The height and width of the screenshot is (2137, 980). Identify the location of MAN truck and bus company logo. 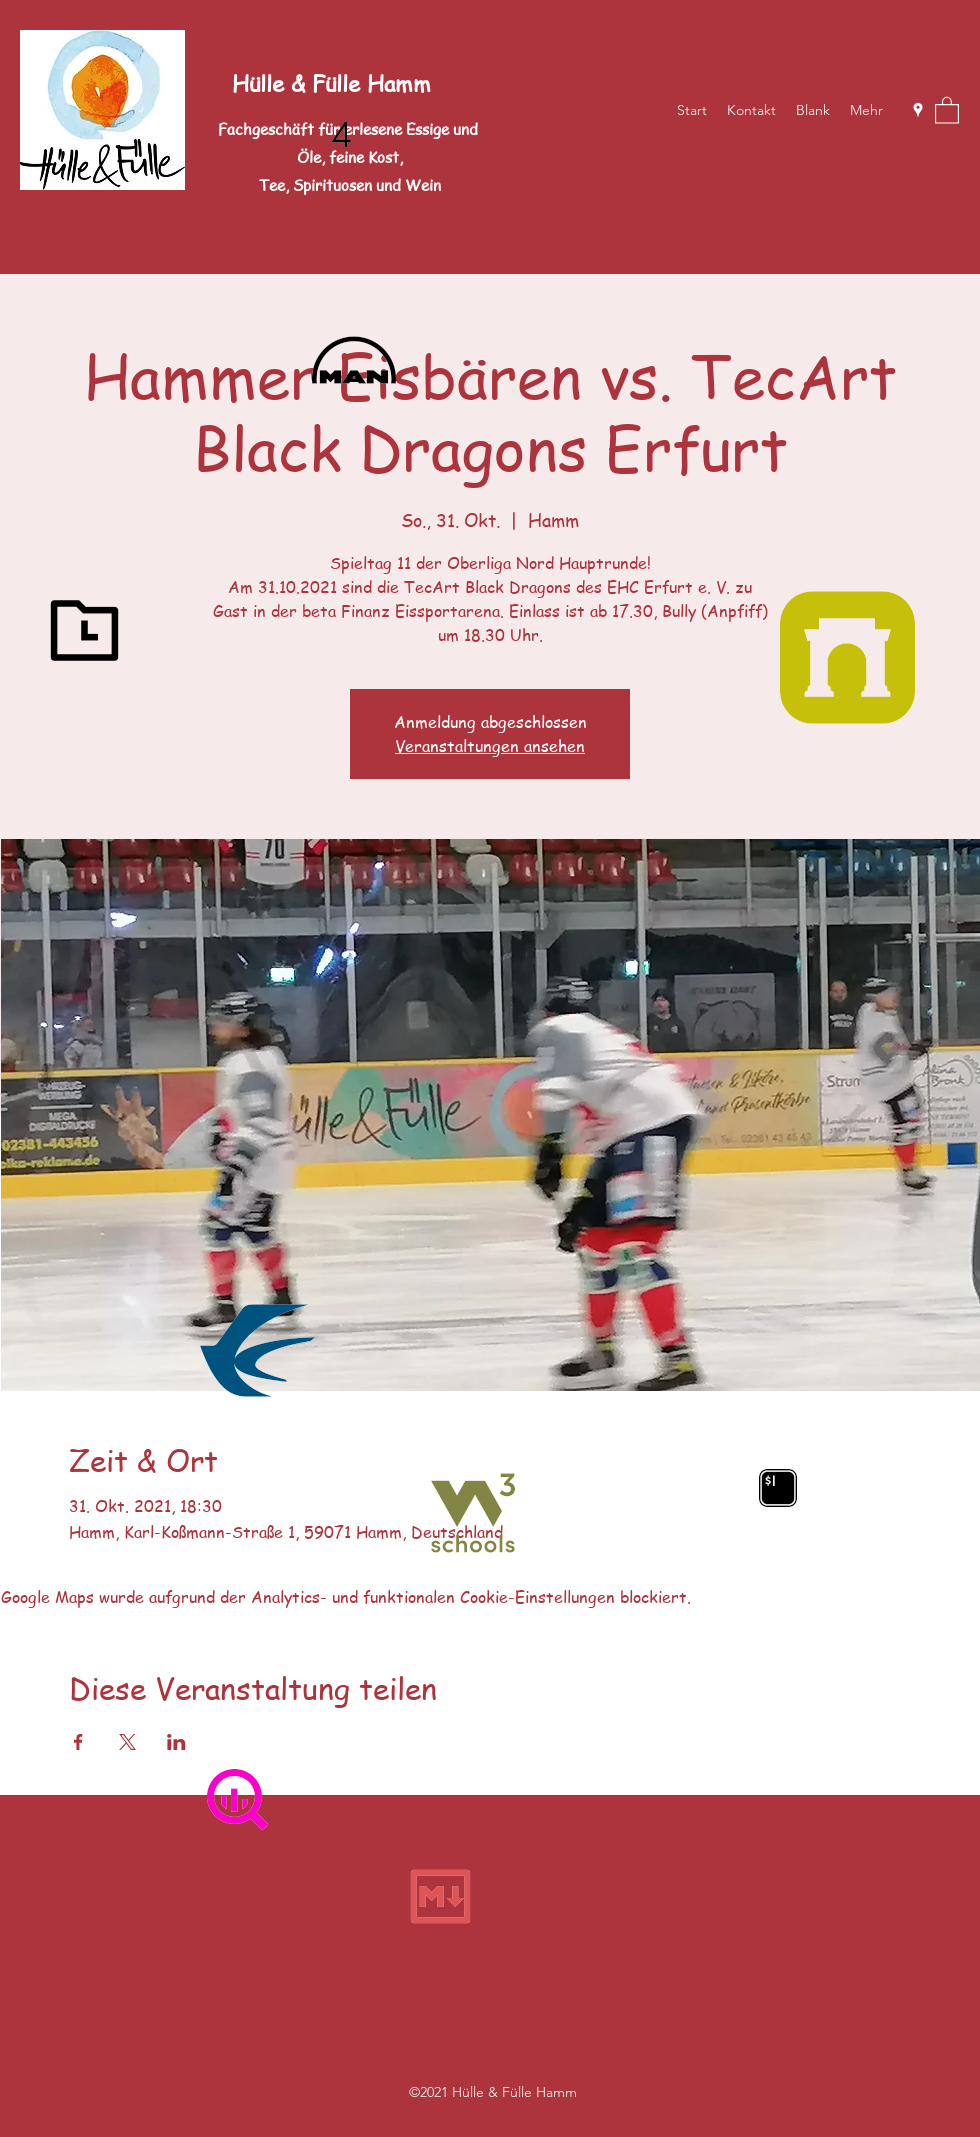
(354, 360).